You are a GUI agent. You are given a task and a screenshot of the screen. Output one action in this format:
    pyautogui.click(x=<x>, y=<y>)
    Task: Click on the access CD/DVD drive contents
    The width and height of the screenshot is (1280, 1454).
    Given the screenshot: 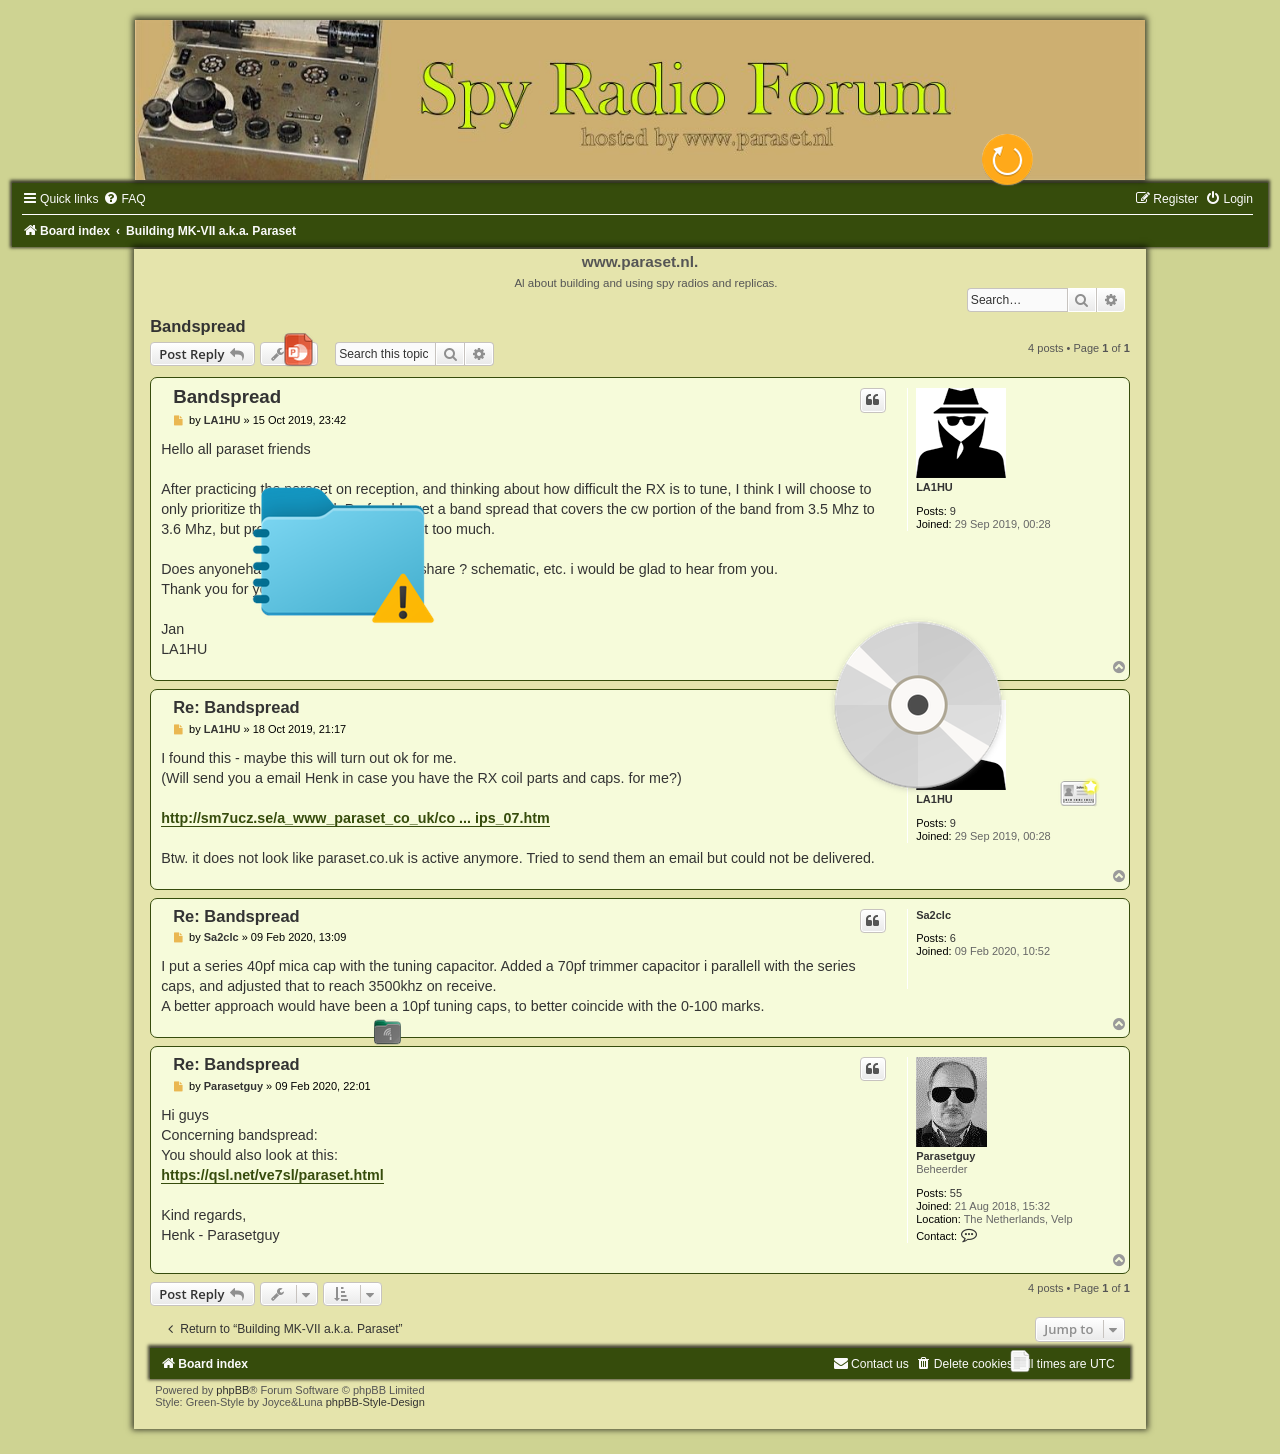 What is the action you would take?
    pyautogui.click(x=918, y=705)
    